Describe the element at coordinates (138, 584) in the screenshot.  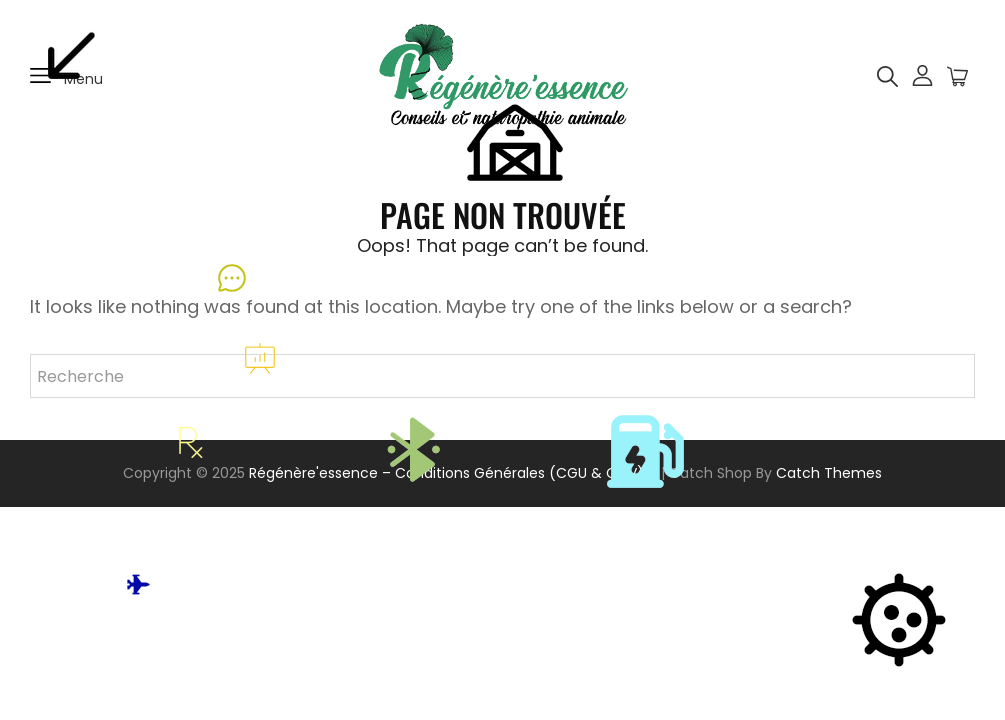
I see `access flight or aviation features` at that location.